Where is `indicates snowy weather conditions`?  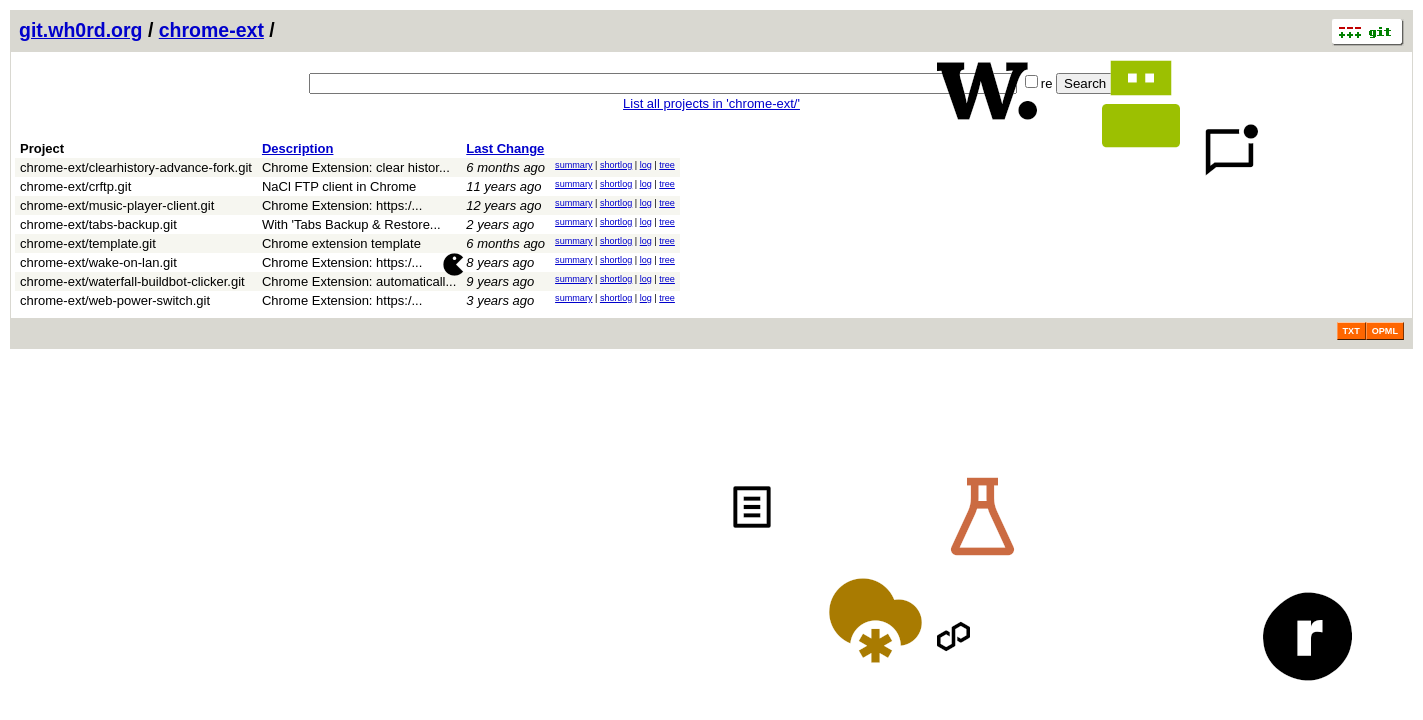
indicates snowy weather conditions is located at coordinates (875, 620).